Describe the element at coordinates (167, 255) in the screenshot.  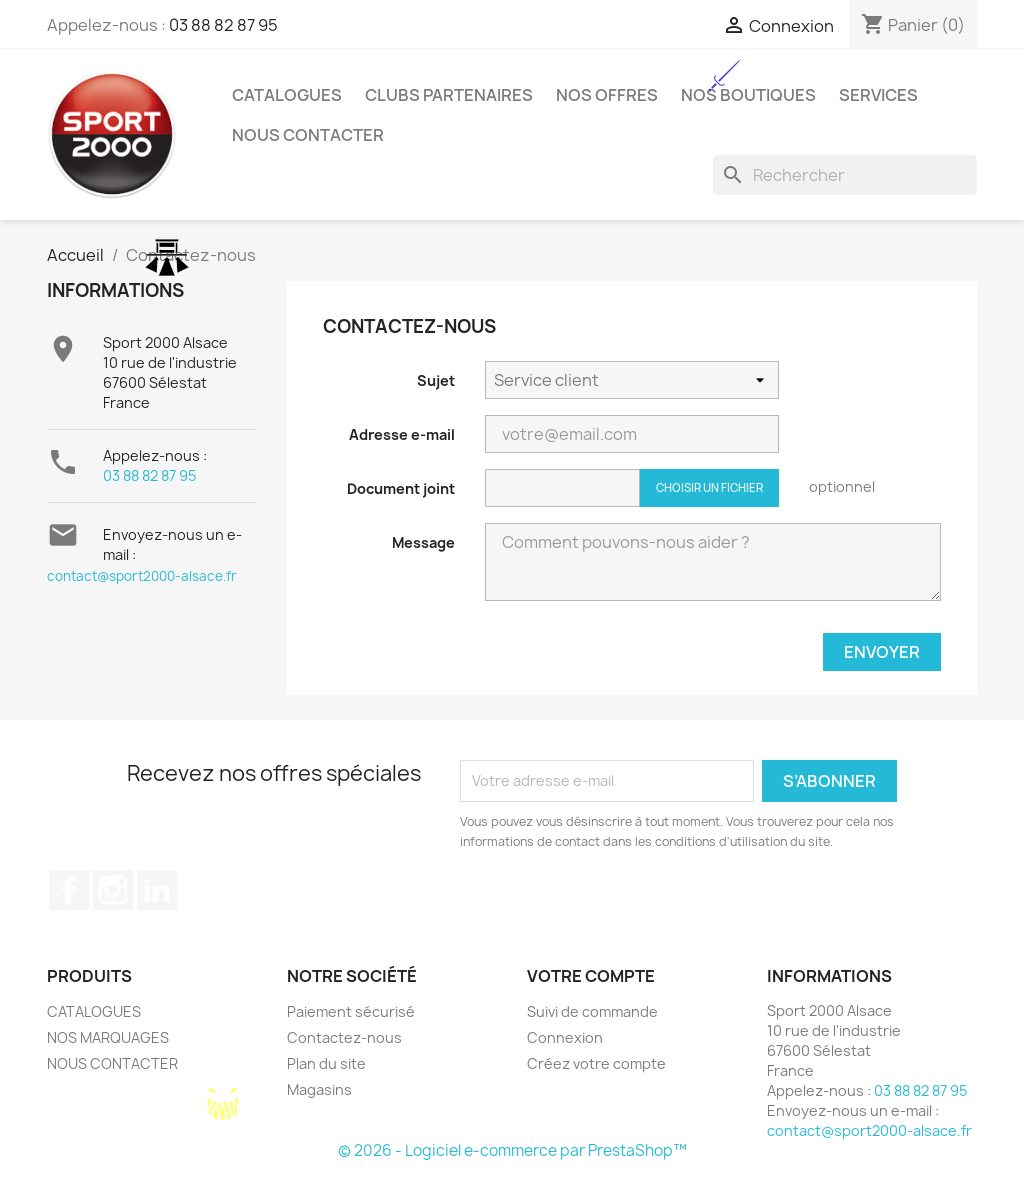
I see `launch an assault on enemy fortification` at that location.